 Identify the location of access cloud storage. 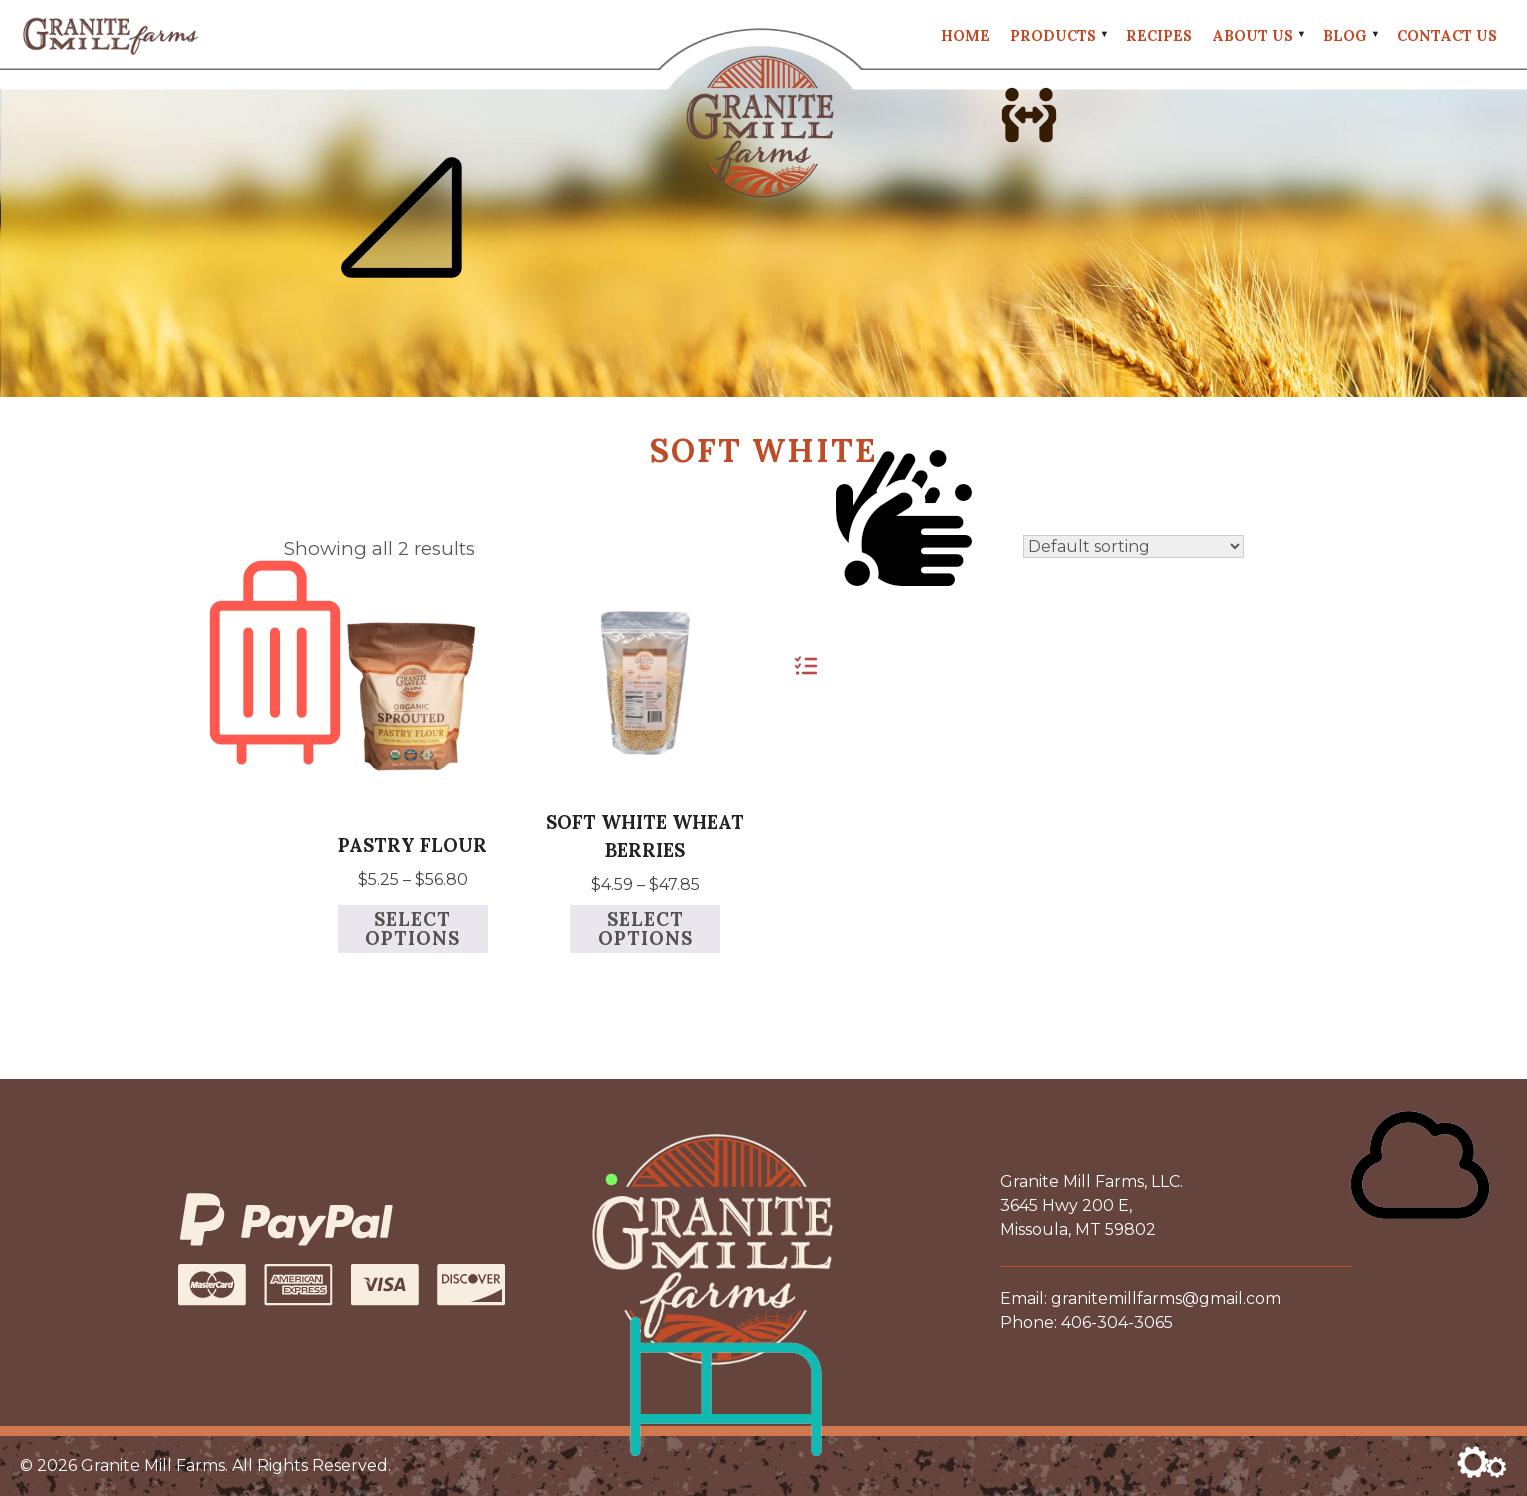
(1420, 1165).